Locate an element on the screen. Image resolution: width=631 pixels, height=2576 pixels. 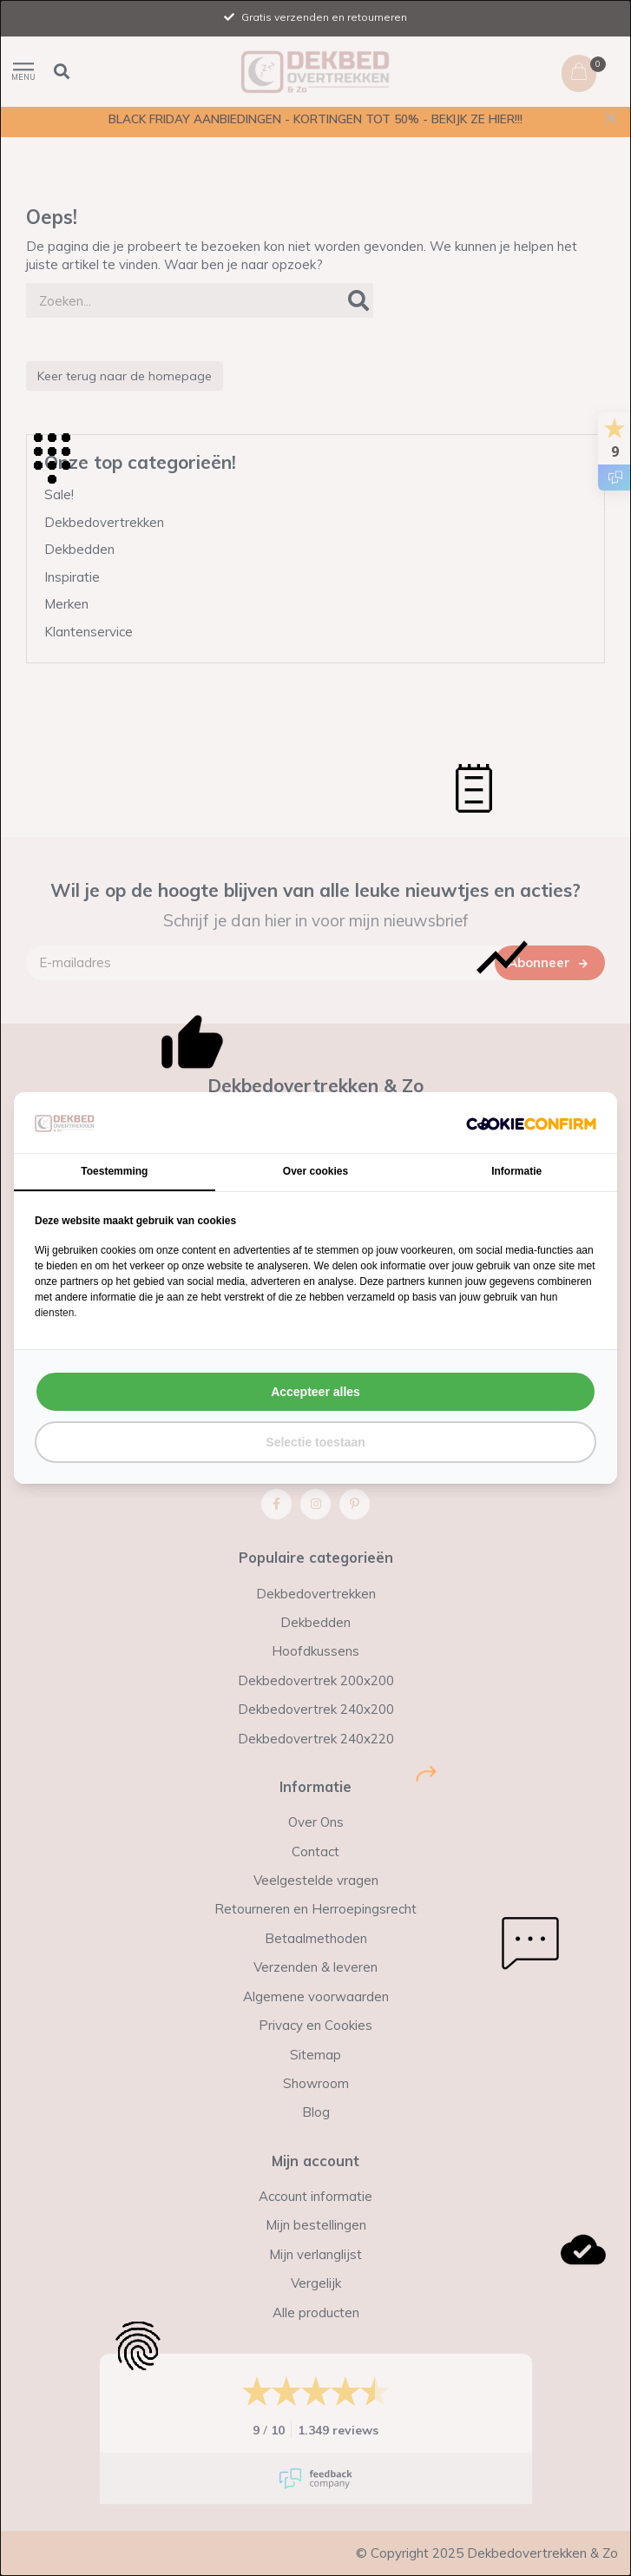
file successfully uploaded to cloud is located at coordinates (583, 2250).